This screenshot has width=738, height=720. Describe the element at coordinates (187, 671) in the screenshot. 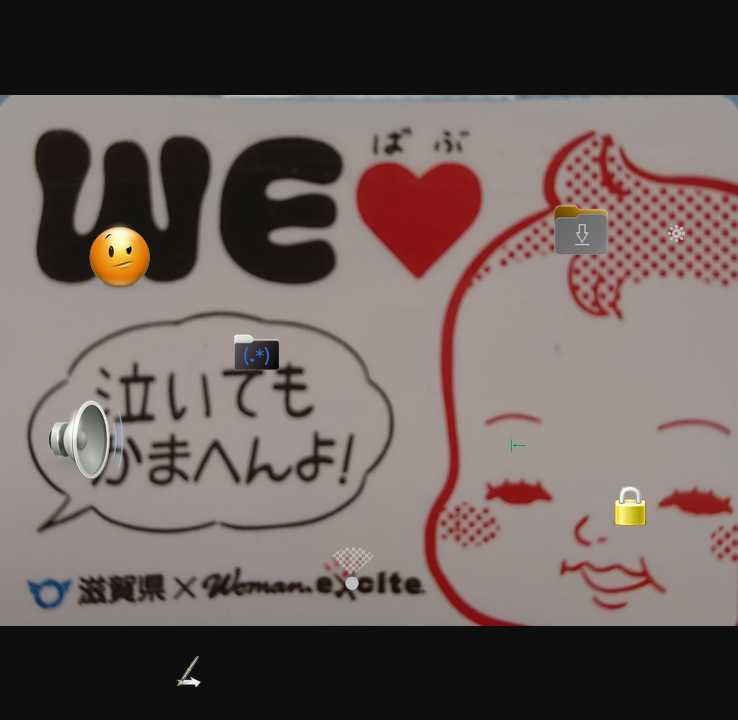

I see `set text direction to left-to-right` at that location.